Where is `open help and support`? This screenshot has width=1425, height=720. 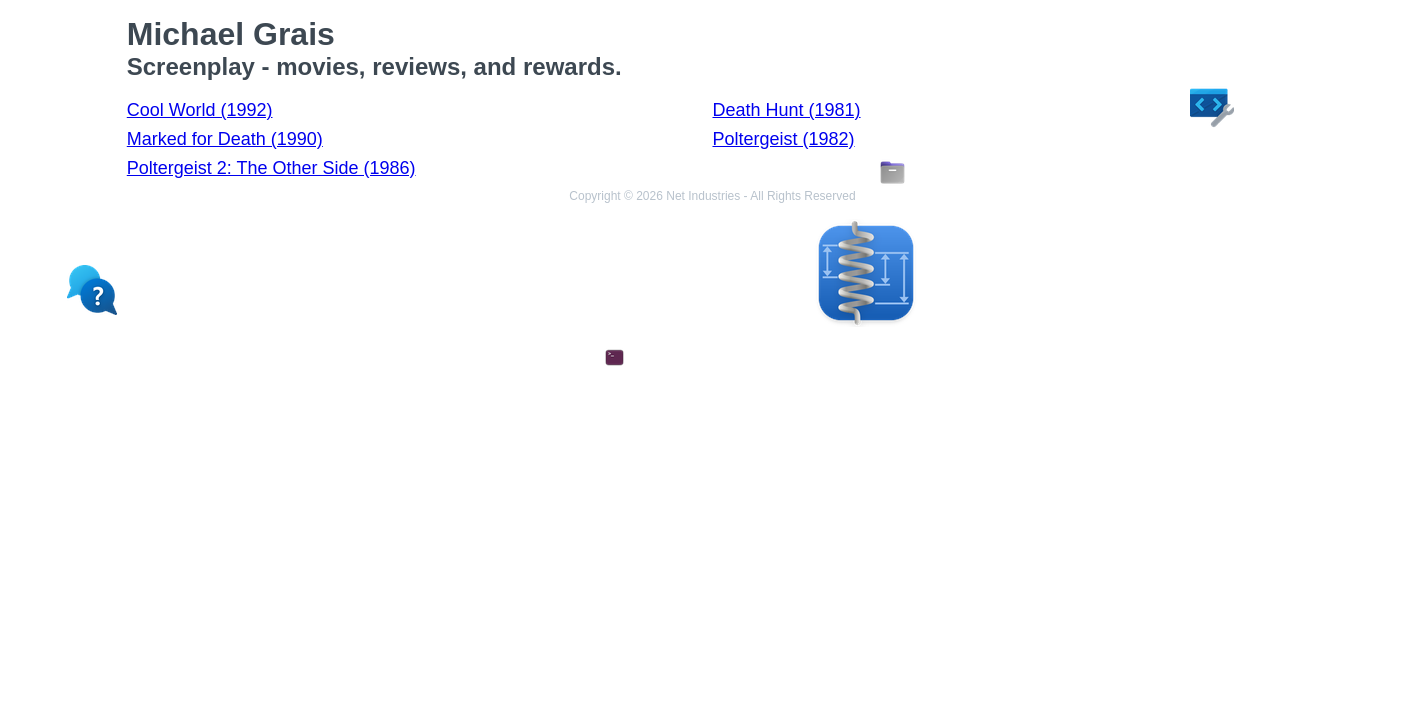
open help and support is located at coordinates (92, 290).